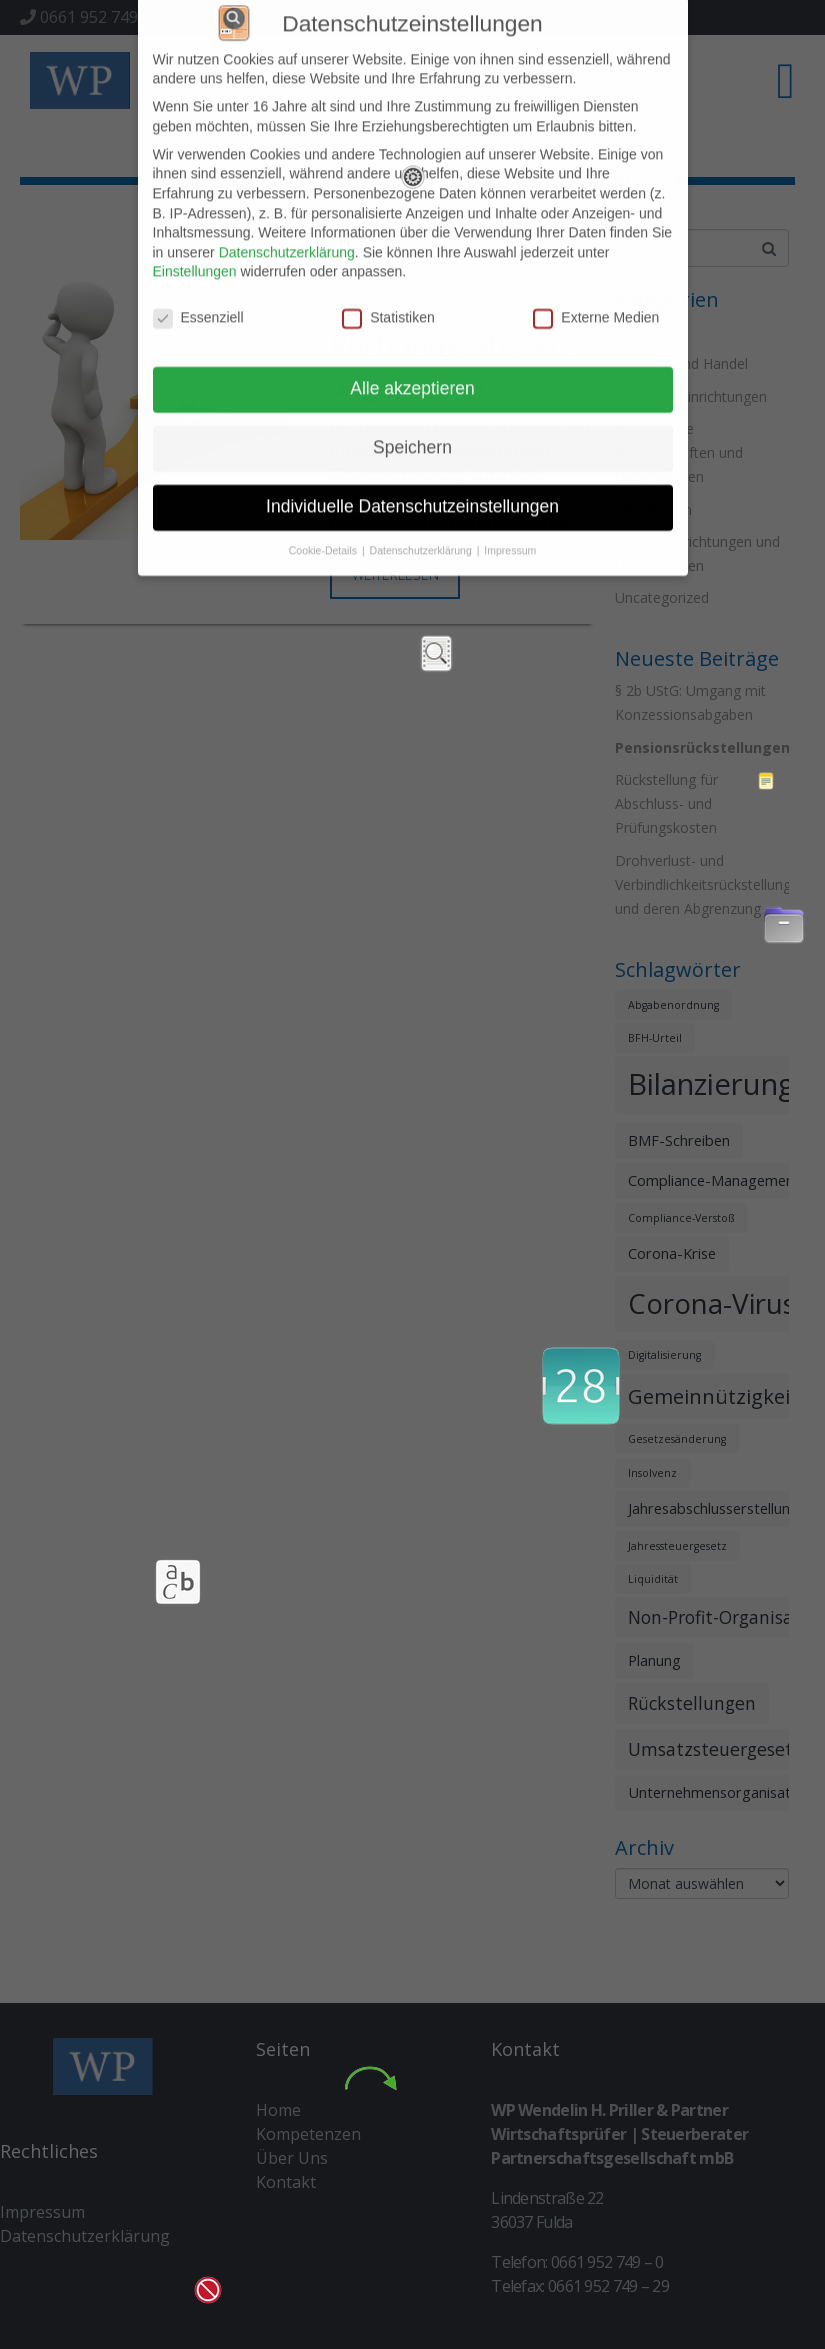 This screenshot has height=2349, width=825. Describe the element at coordinates (234, 23) in the screenshot. I see `resolving package dependencies` at that location.